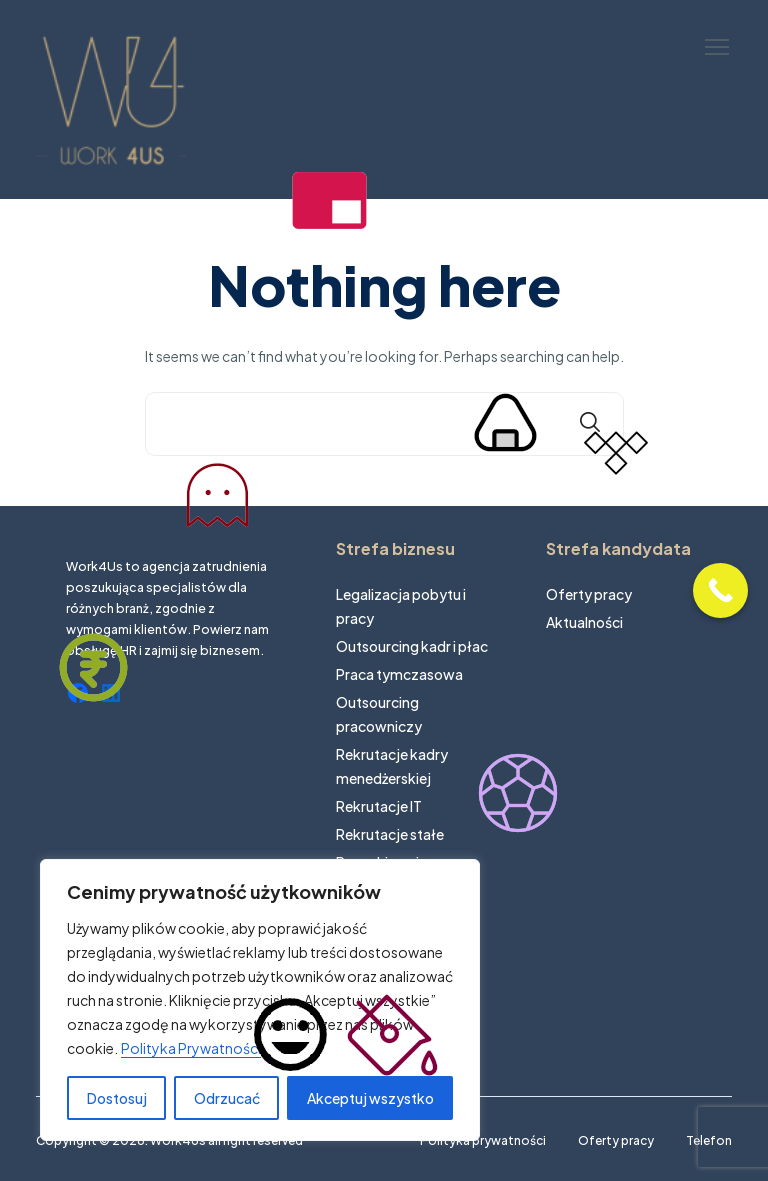 The width and height of the screenshot is (768, 1181). I want to click on enable picture-in-picture mode, so click(329, 200).